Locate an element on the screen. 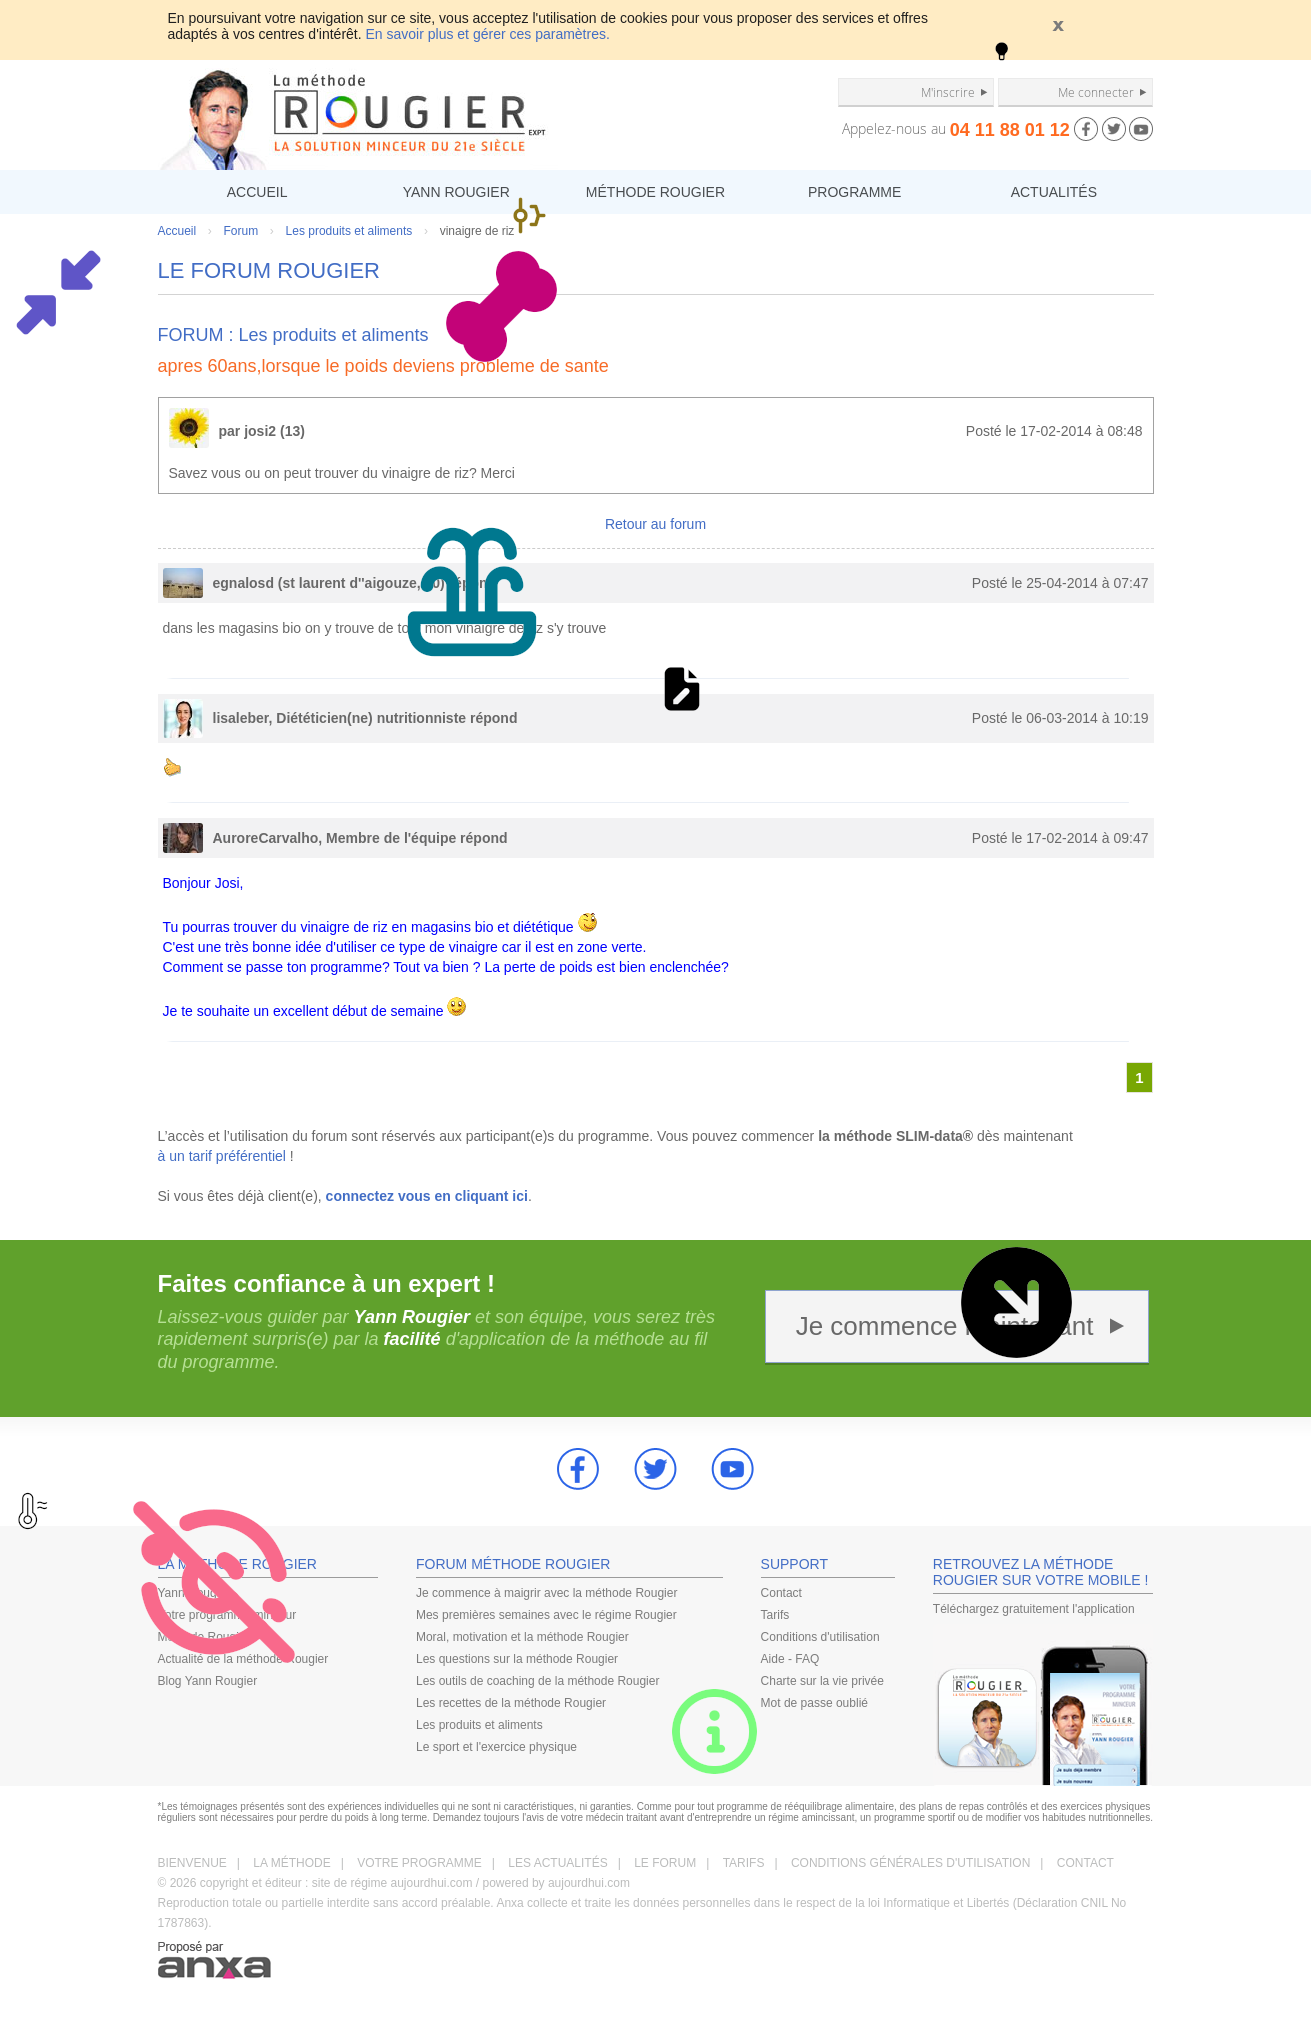  edit this document is located at coordinates (682, 689).